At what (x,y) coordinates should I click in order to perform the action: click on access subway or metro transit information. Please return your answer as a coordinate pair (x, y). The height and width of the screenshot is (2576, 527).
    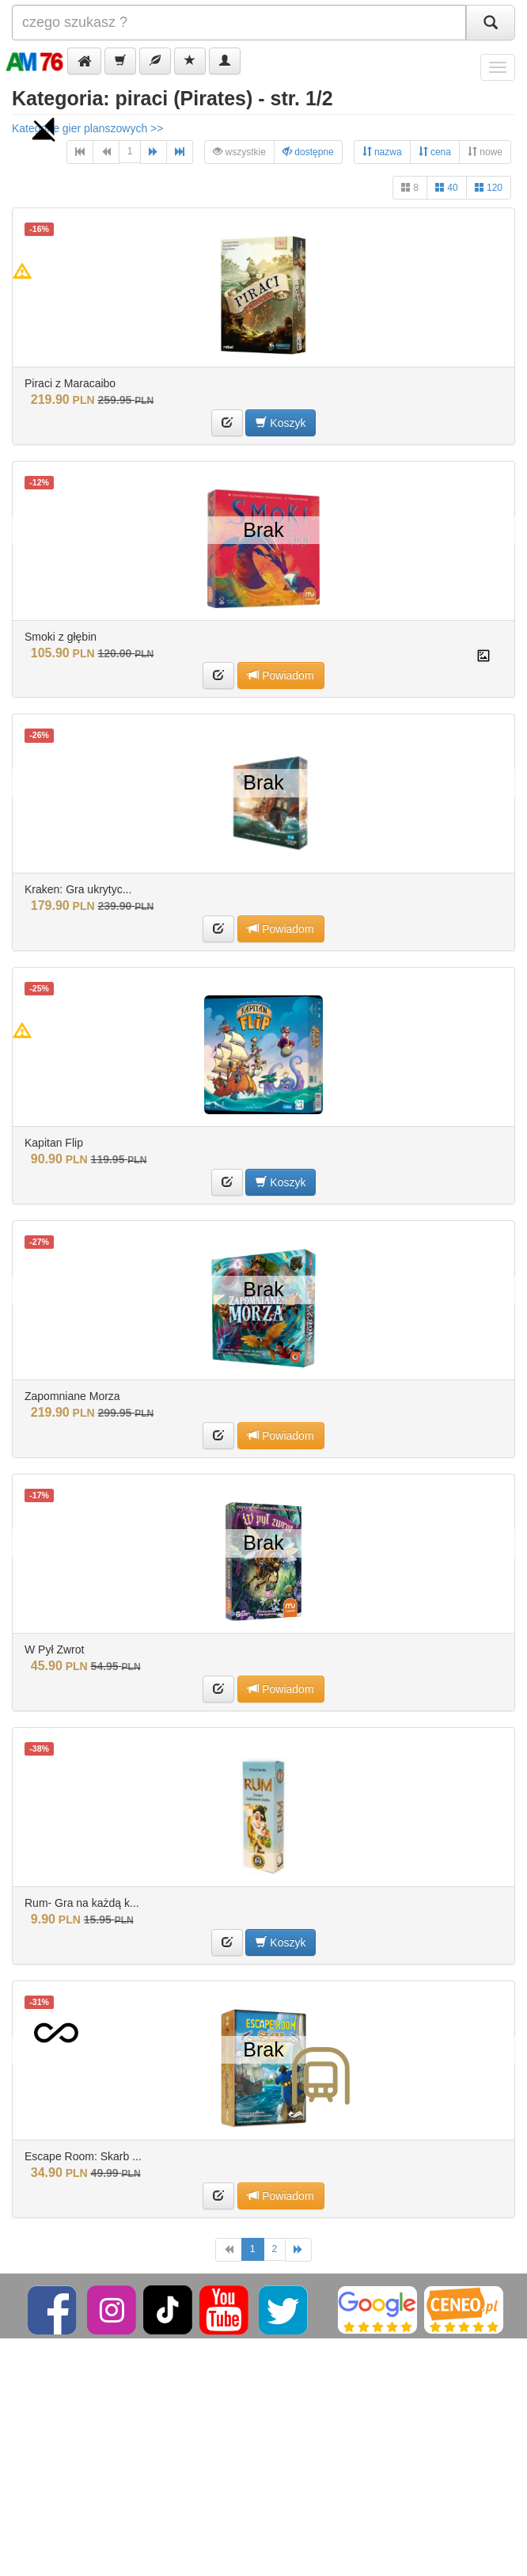
    Looking at the image, I should click on (320, 2078).